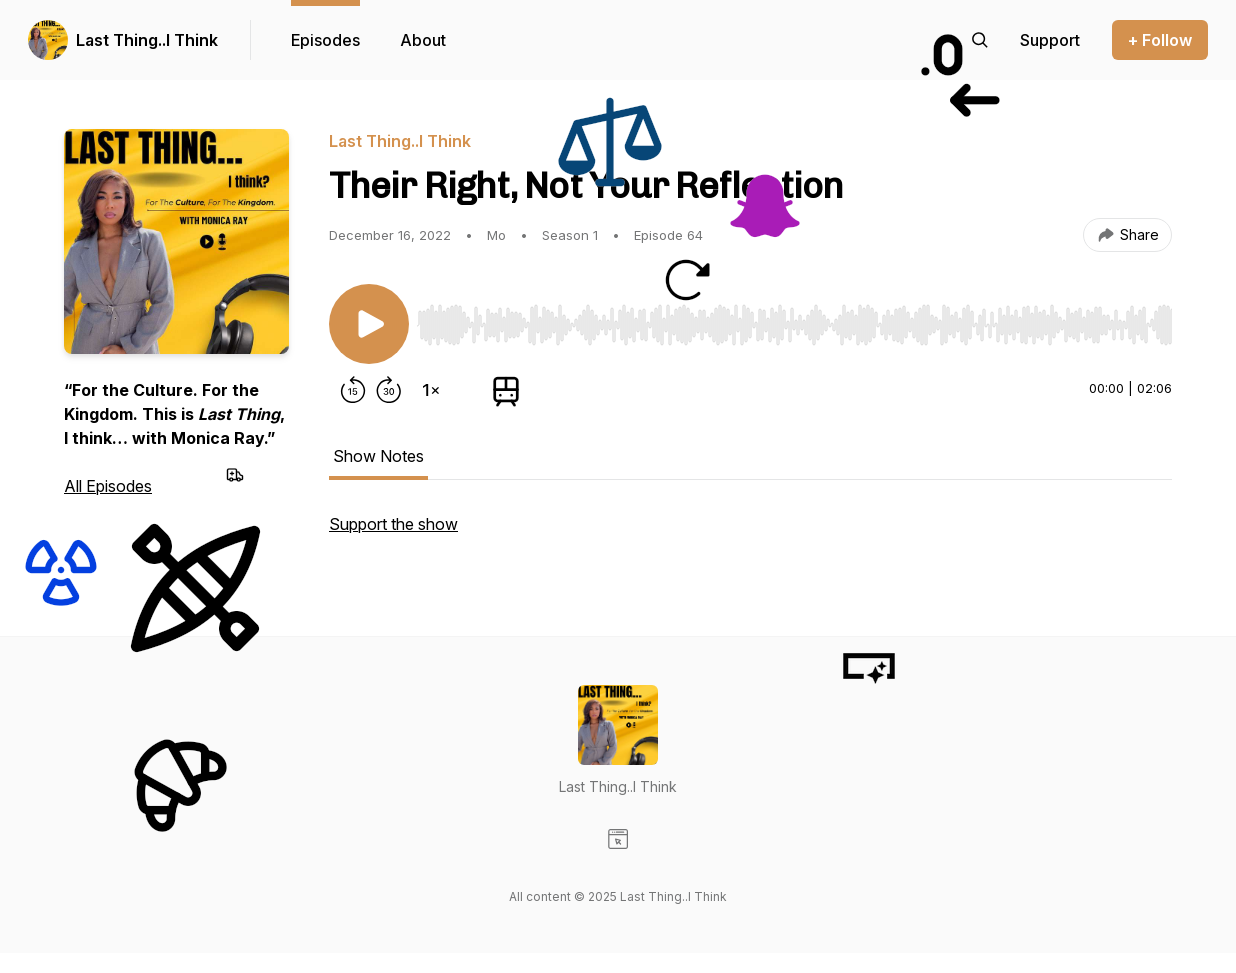  Describe the element at coordinates (962, 75) in the screenshot. I see `decrease decimal places in number formatting` at that location.